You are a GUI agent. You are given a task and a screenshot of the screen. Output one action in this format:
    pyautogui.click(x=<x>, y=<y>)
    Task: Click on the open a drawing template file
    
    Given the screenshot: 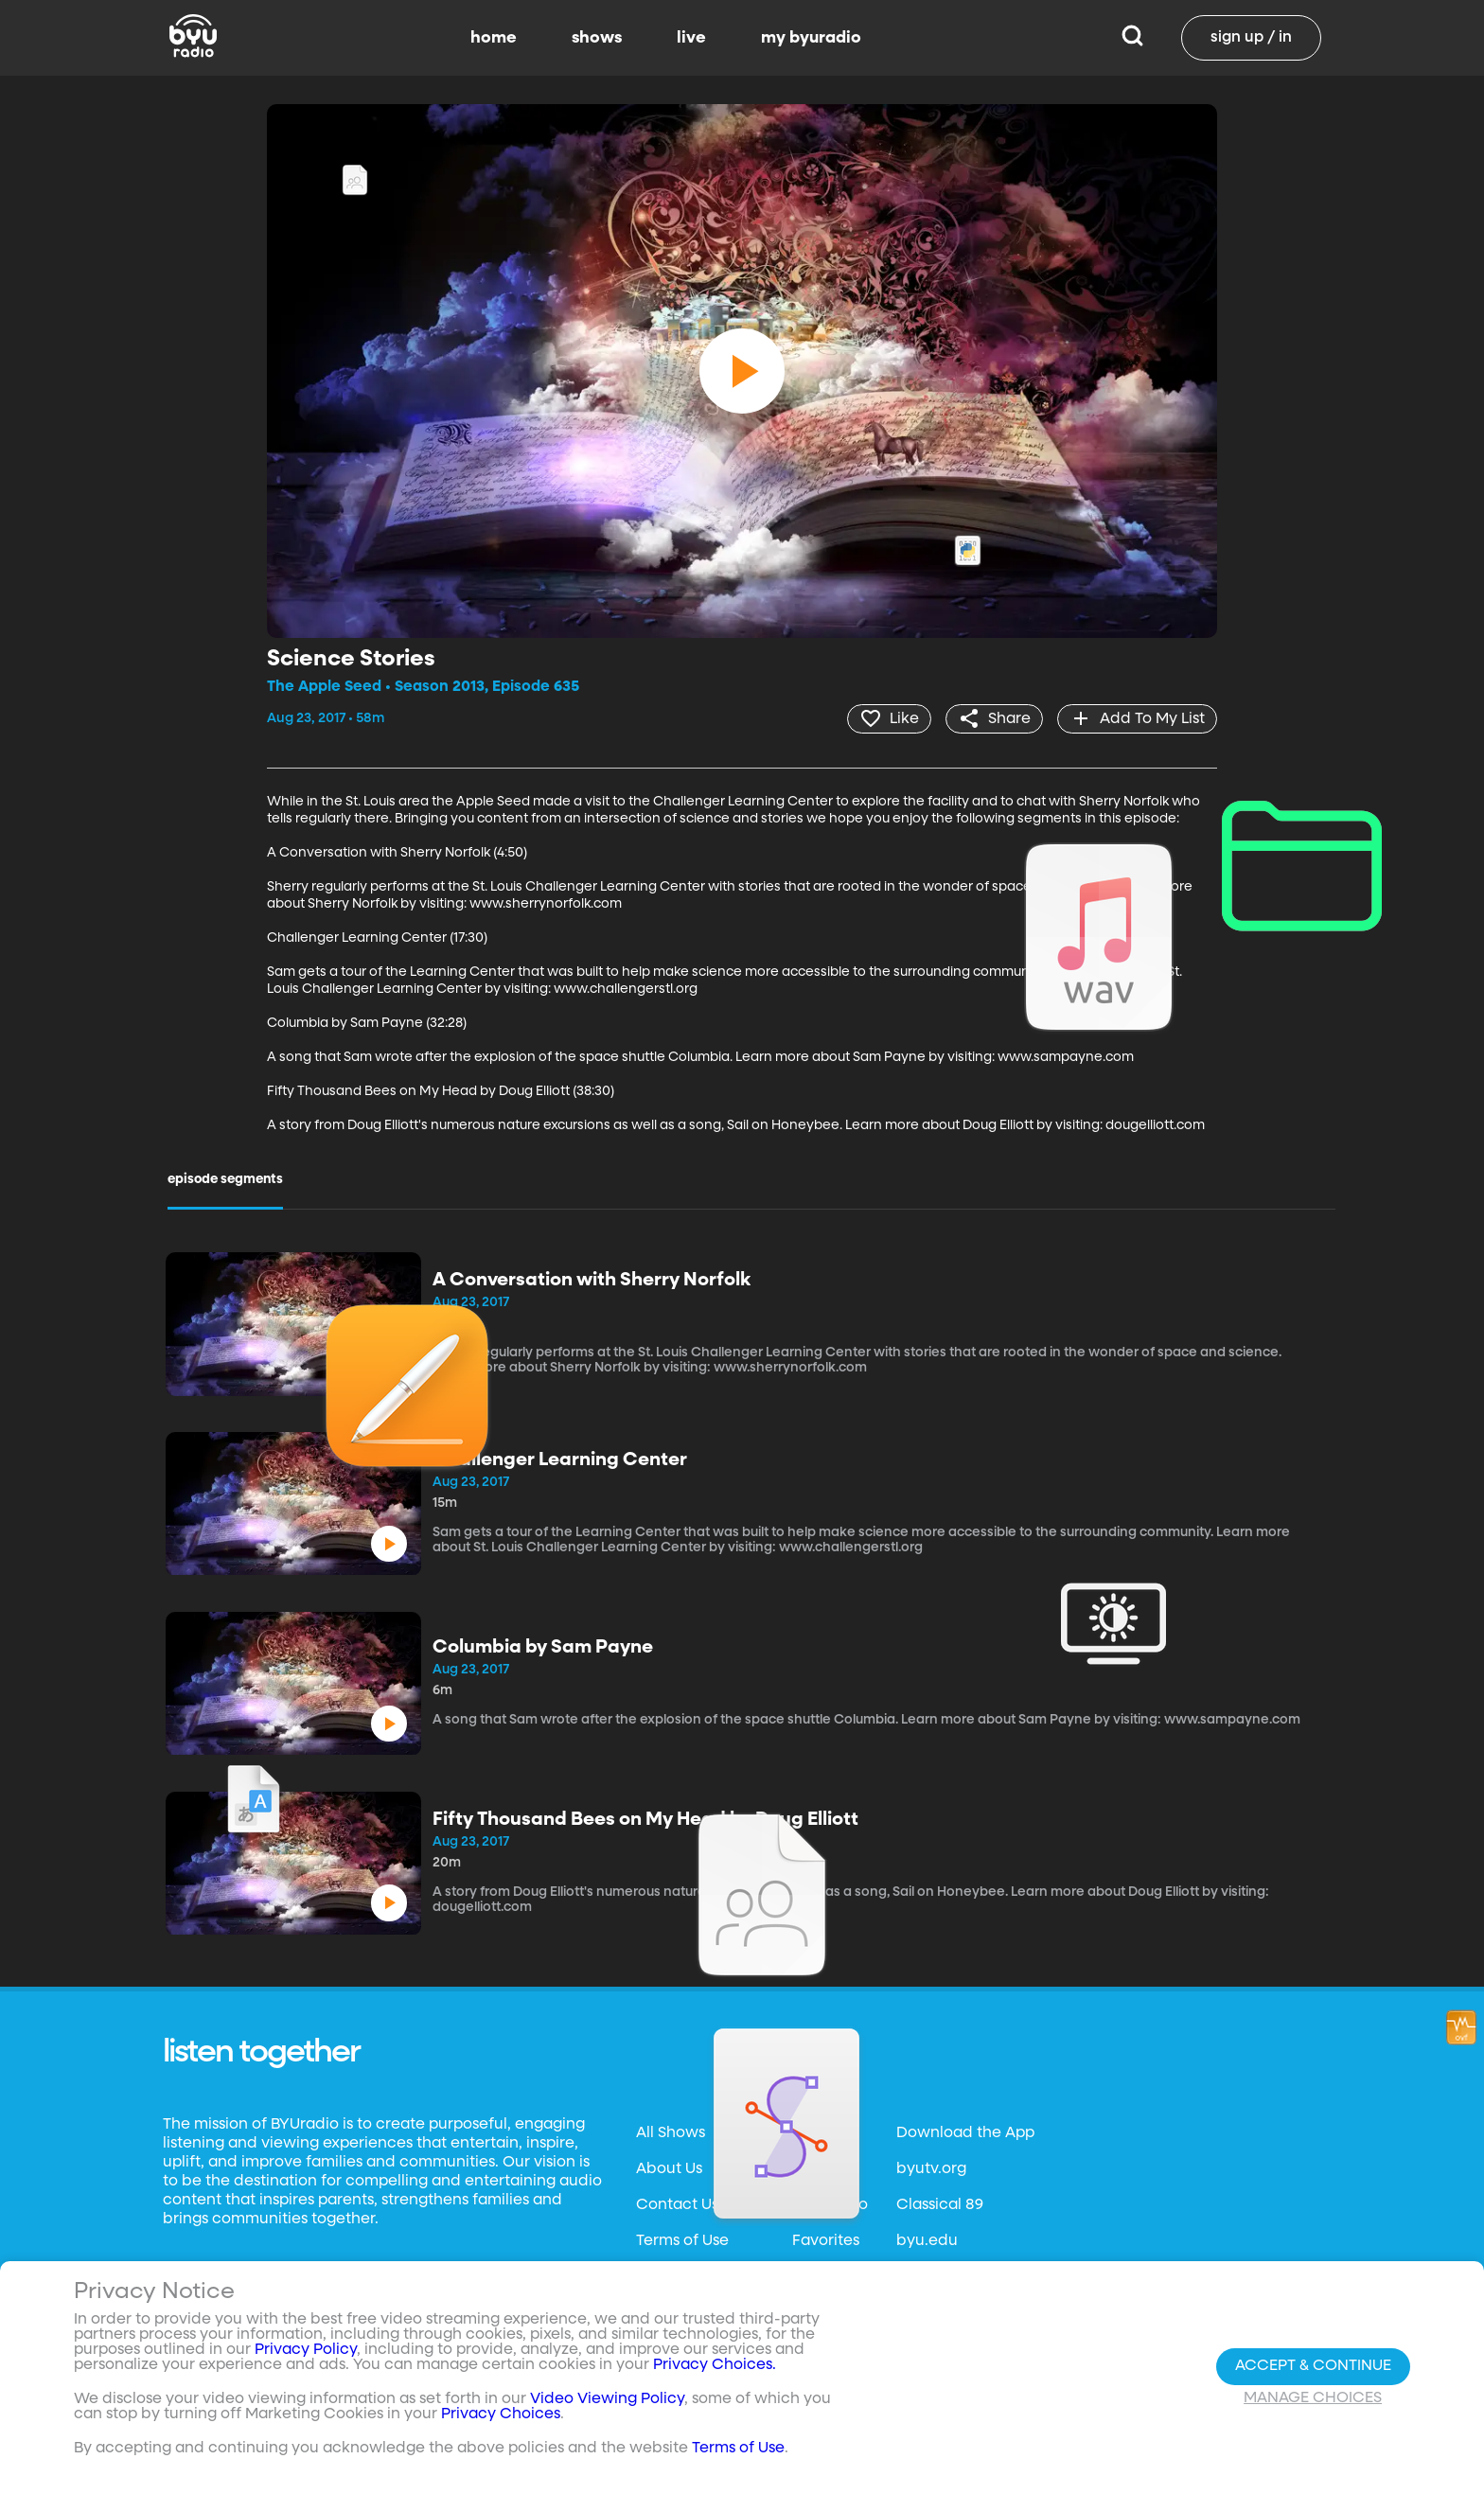 What is the action you would take?
    pyautogui.click(x=786, y=2127)
    